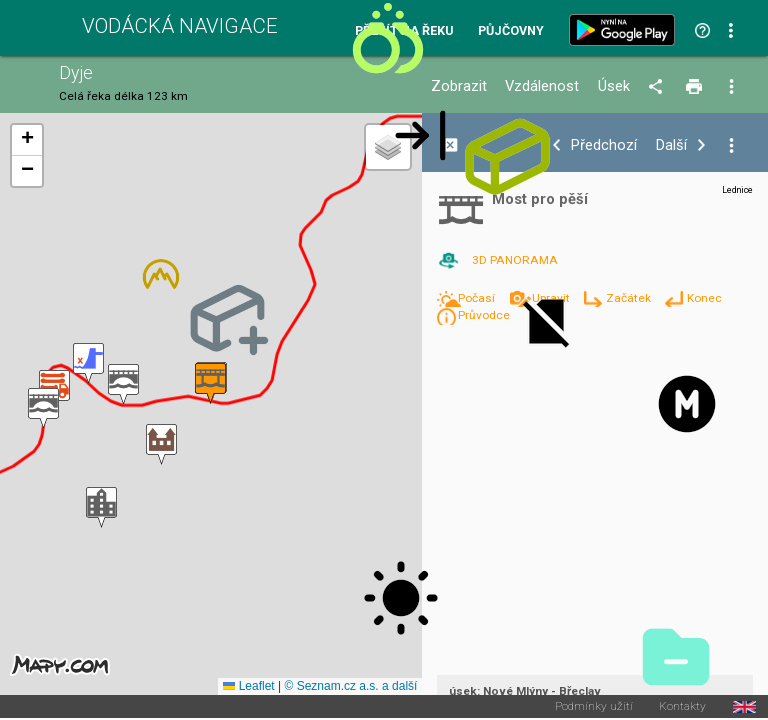  Describe the element at coordinates (161, 274) in the screenshot. I see `connect to NordVPN` at that location.